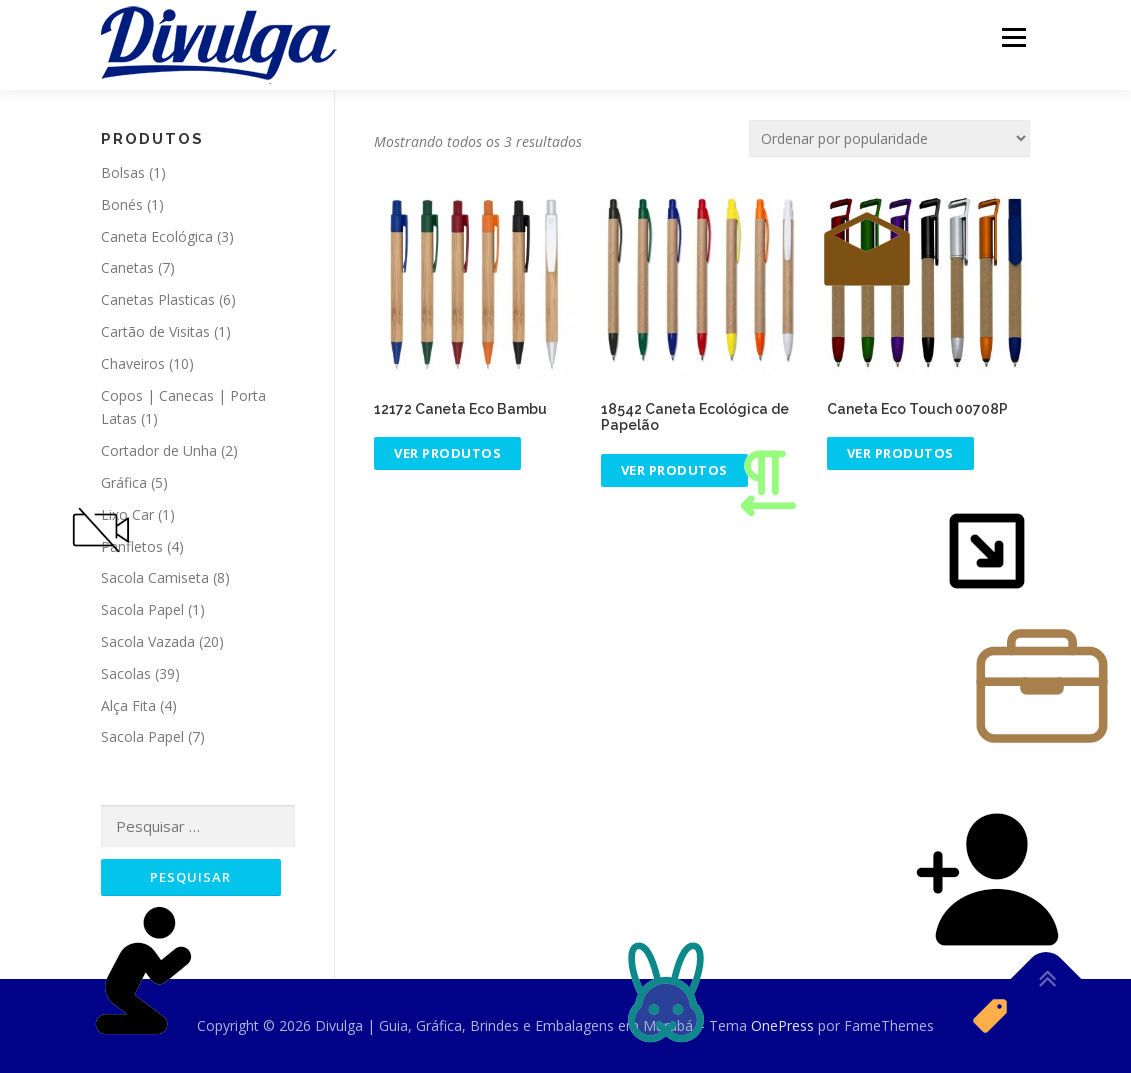  What do you see at coordinates (666, 994) in the screenshot?
I see `access pet or animal-related features` at bounding box center [666, 994].